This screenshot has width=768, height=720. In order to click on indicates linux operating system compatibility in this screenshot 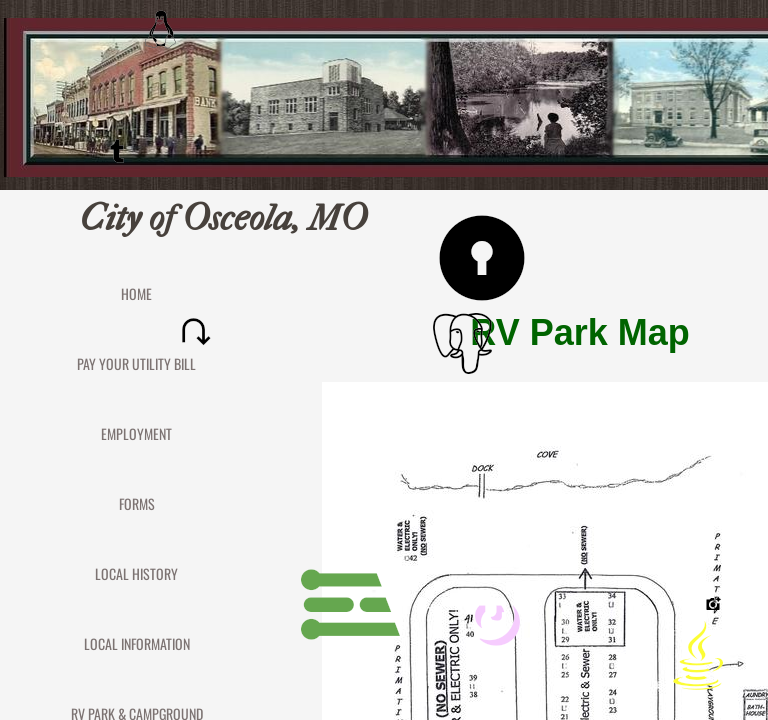, I will do `click(160, 29)`.